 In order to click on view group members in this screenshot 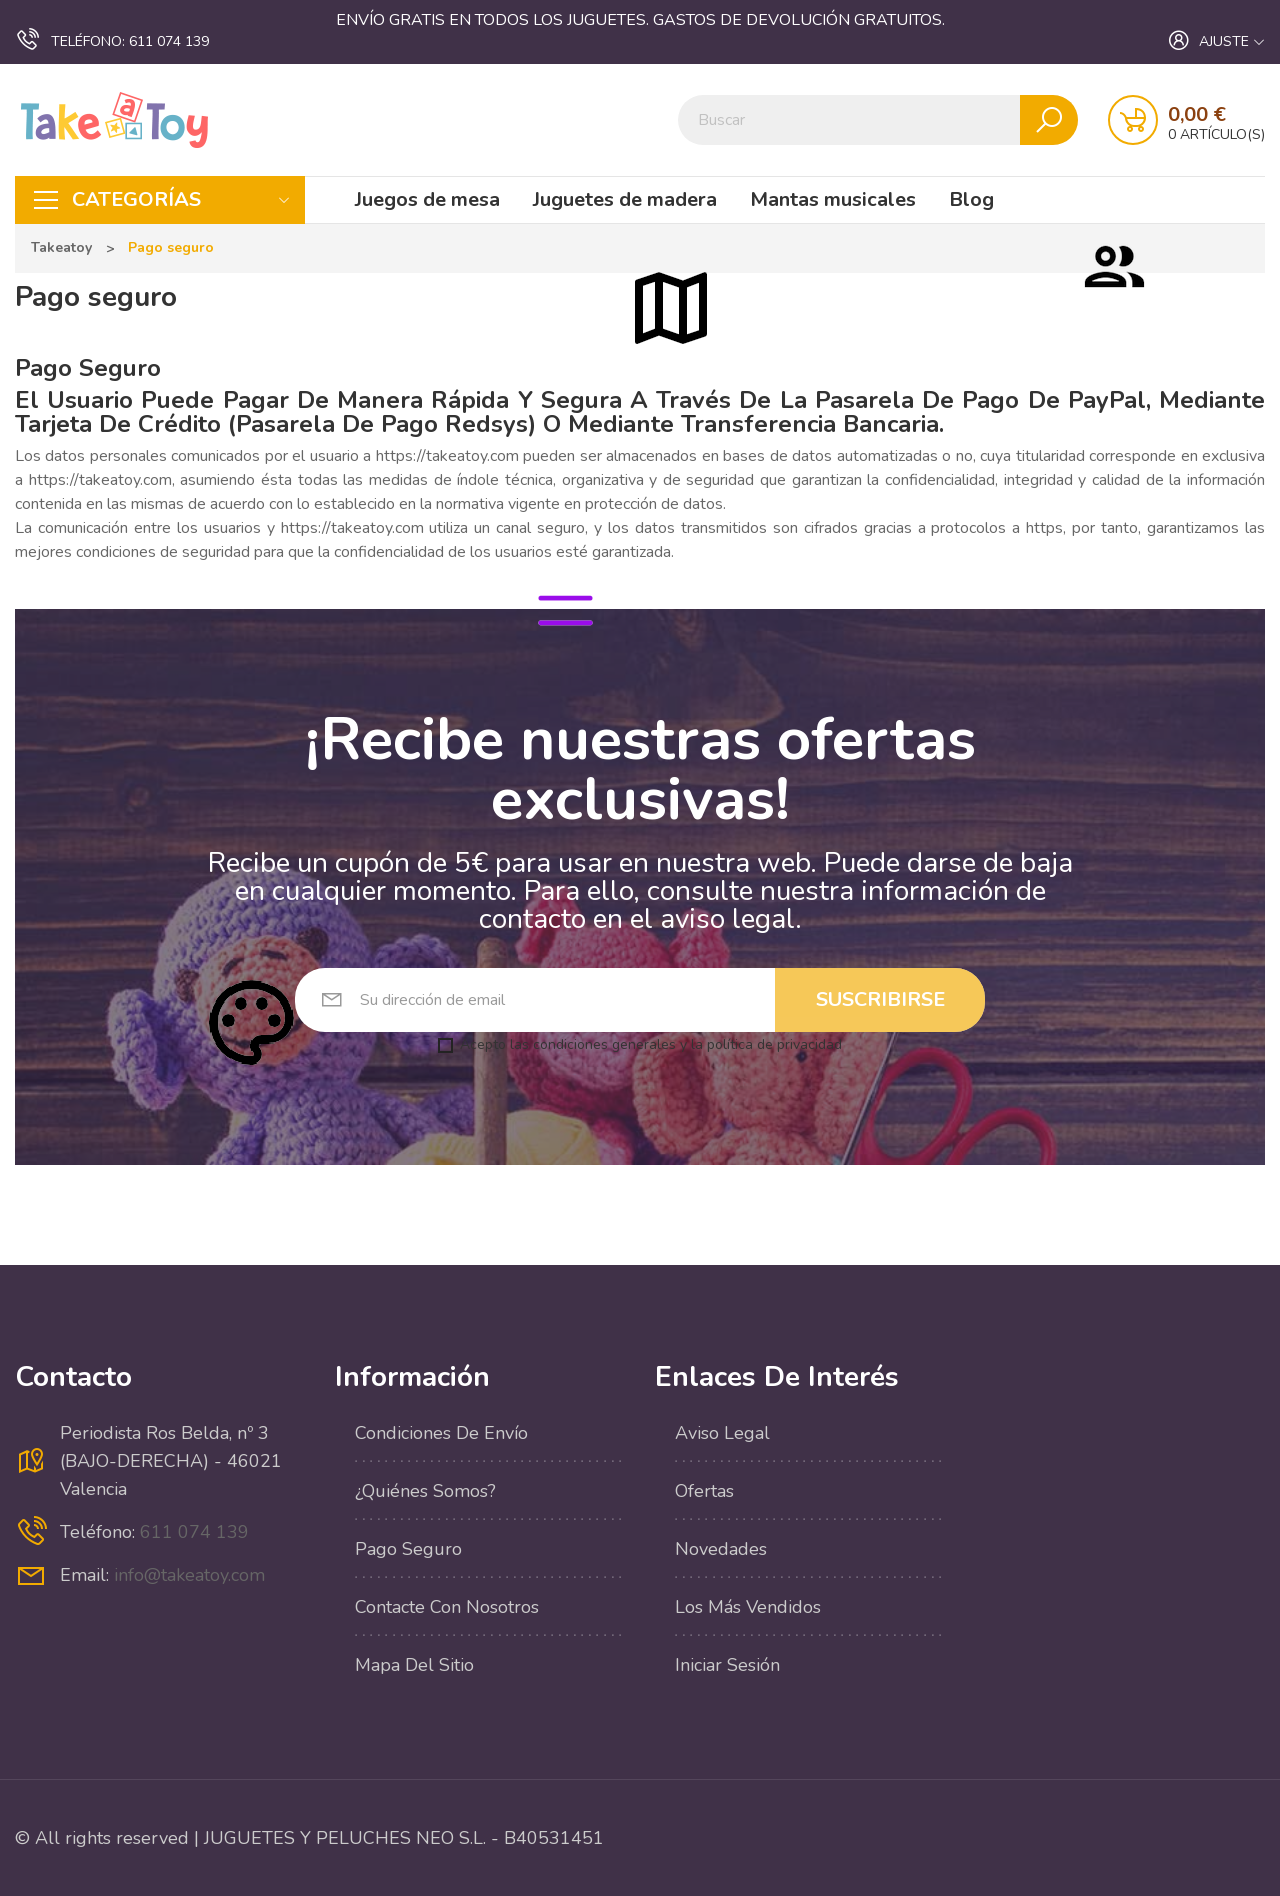, I will do `click(1114, 266)`.